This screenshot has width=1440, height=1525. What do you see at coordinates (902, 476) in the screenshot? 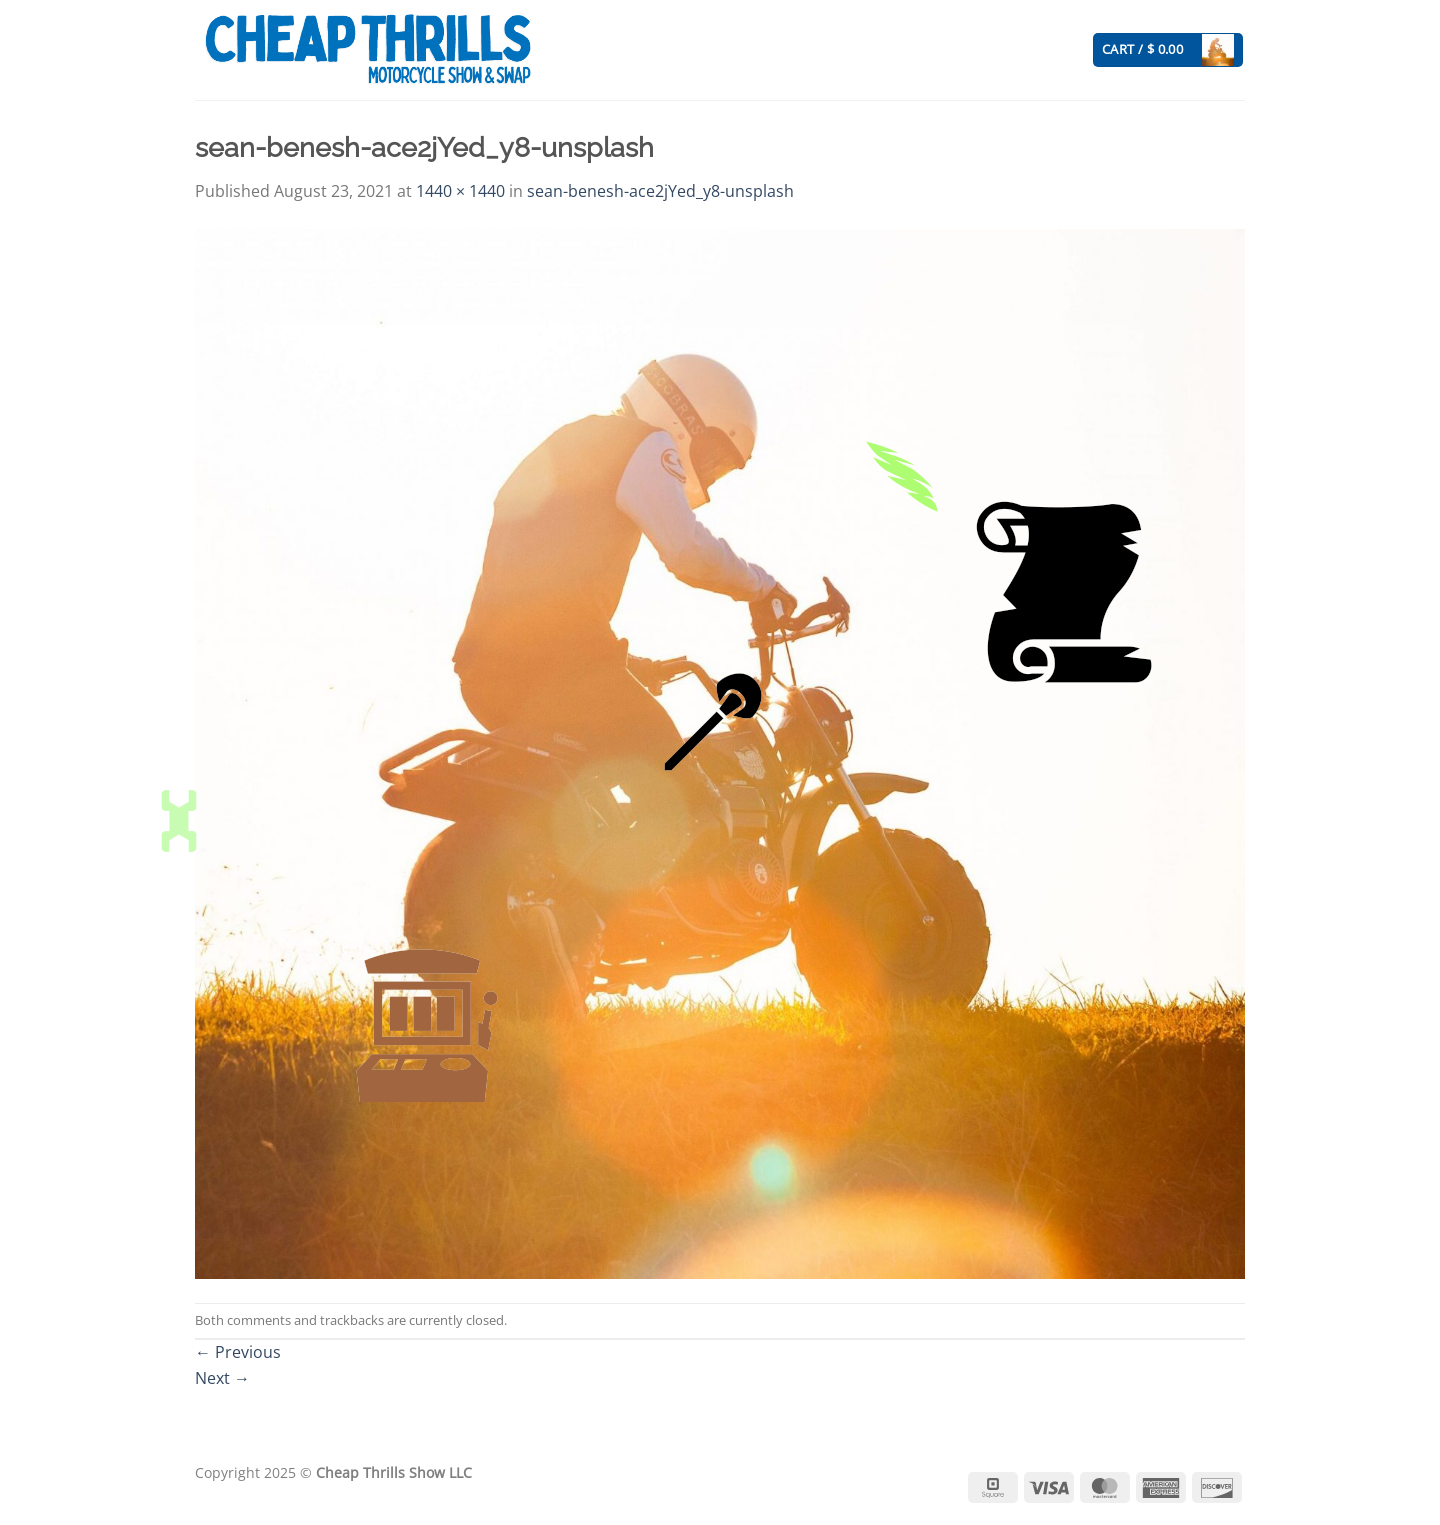
I see `indicates a critical hit or piercing damage in combat` at bounding box center [902, 476].